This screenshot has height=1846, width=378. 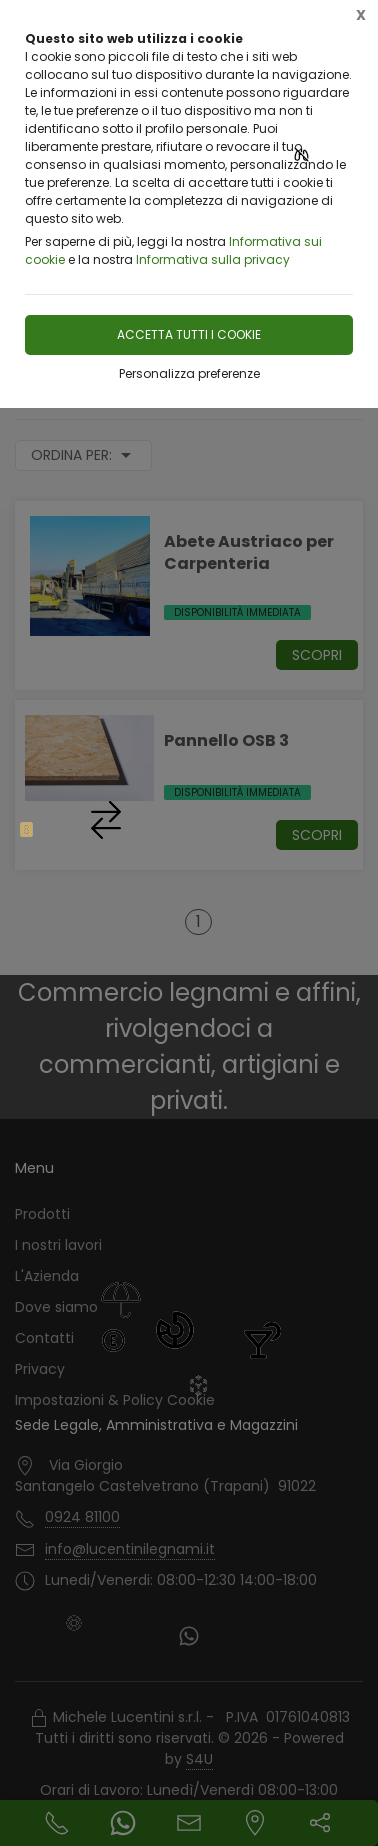 What do you see at coordinates (260, 1342) in the screenshot?
I see `access bar or cocktail menu` at bounding box center [260, 1342].